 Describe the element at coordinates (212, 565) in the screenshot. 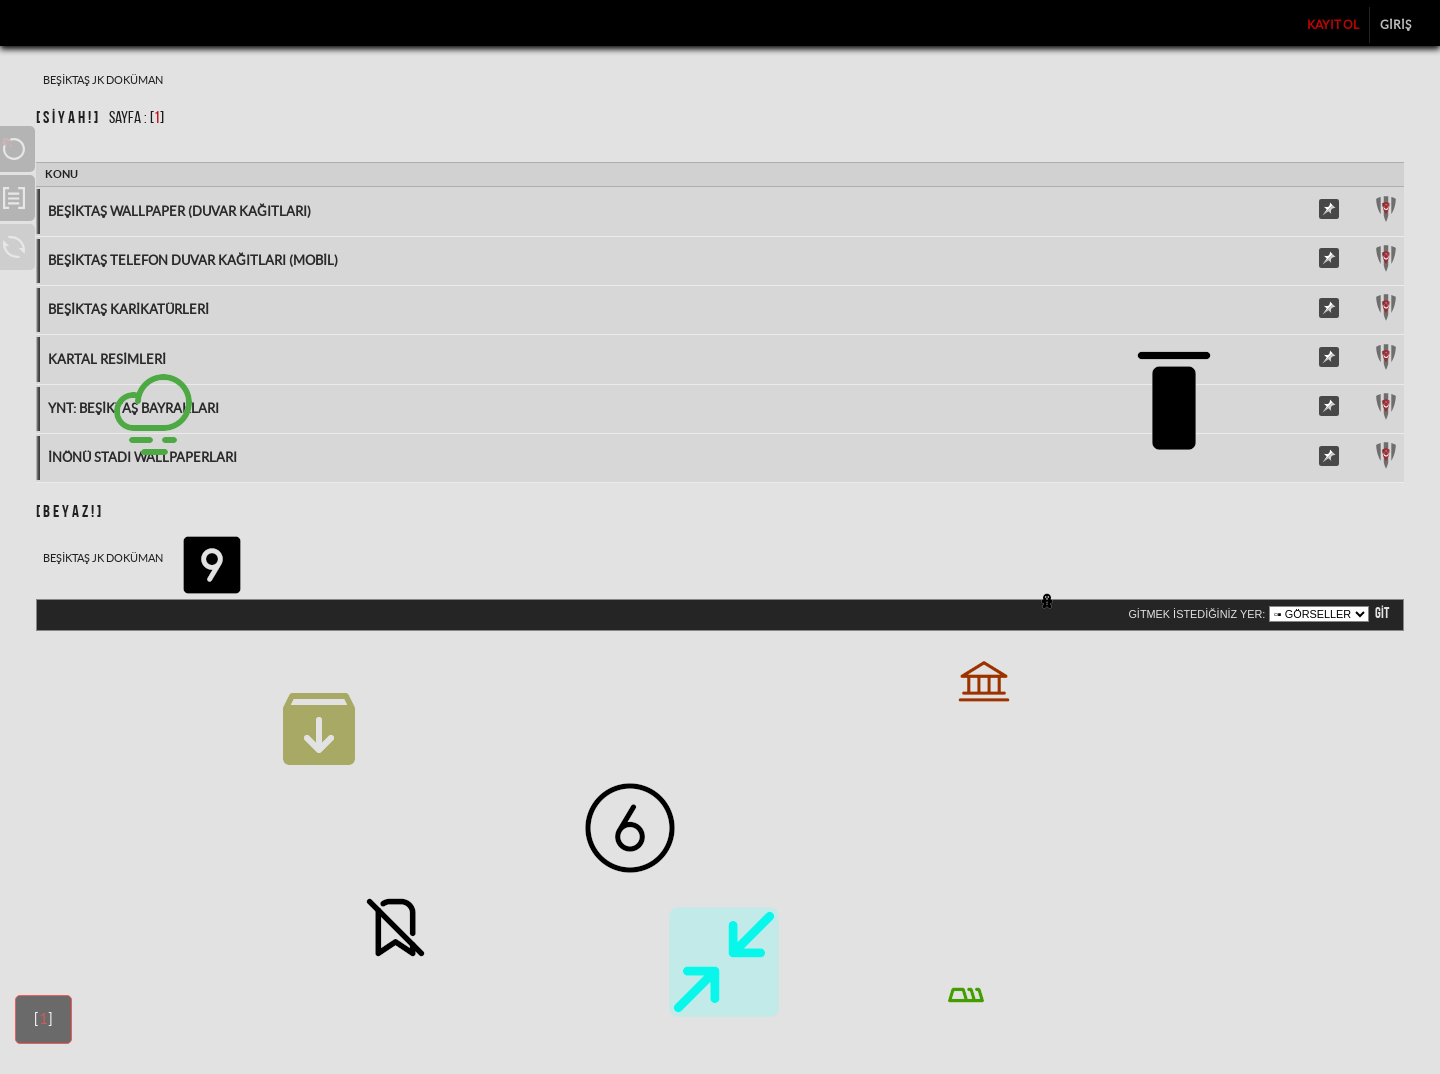

I see `select the number nine` at that location.